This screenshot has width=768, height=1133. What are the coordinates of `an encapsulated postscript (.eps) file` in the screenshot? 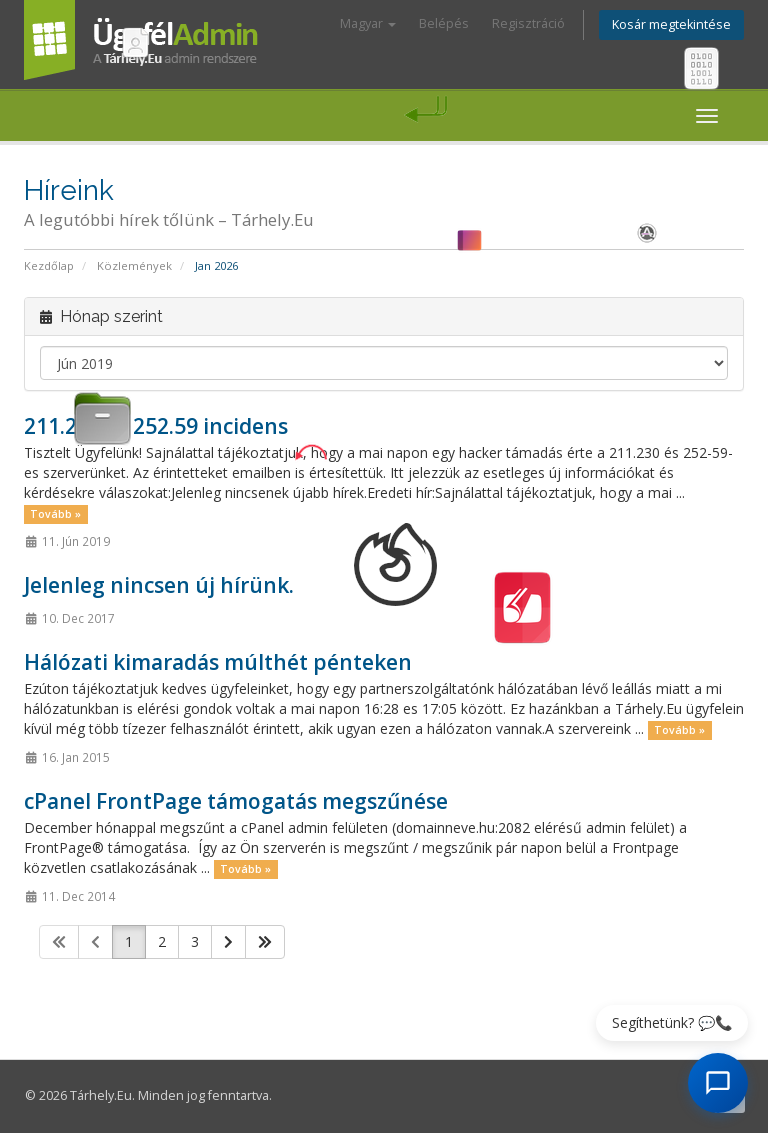 It's located at (522, 607).